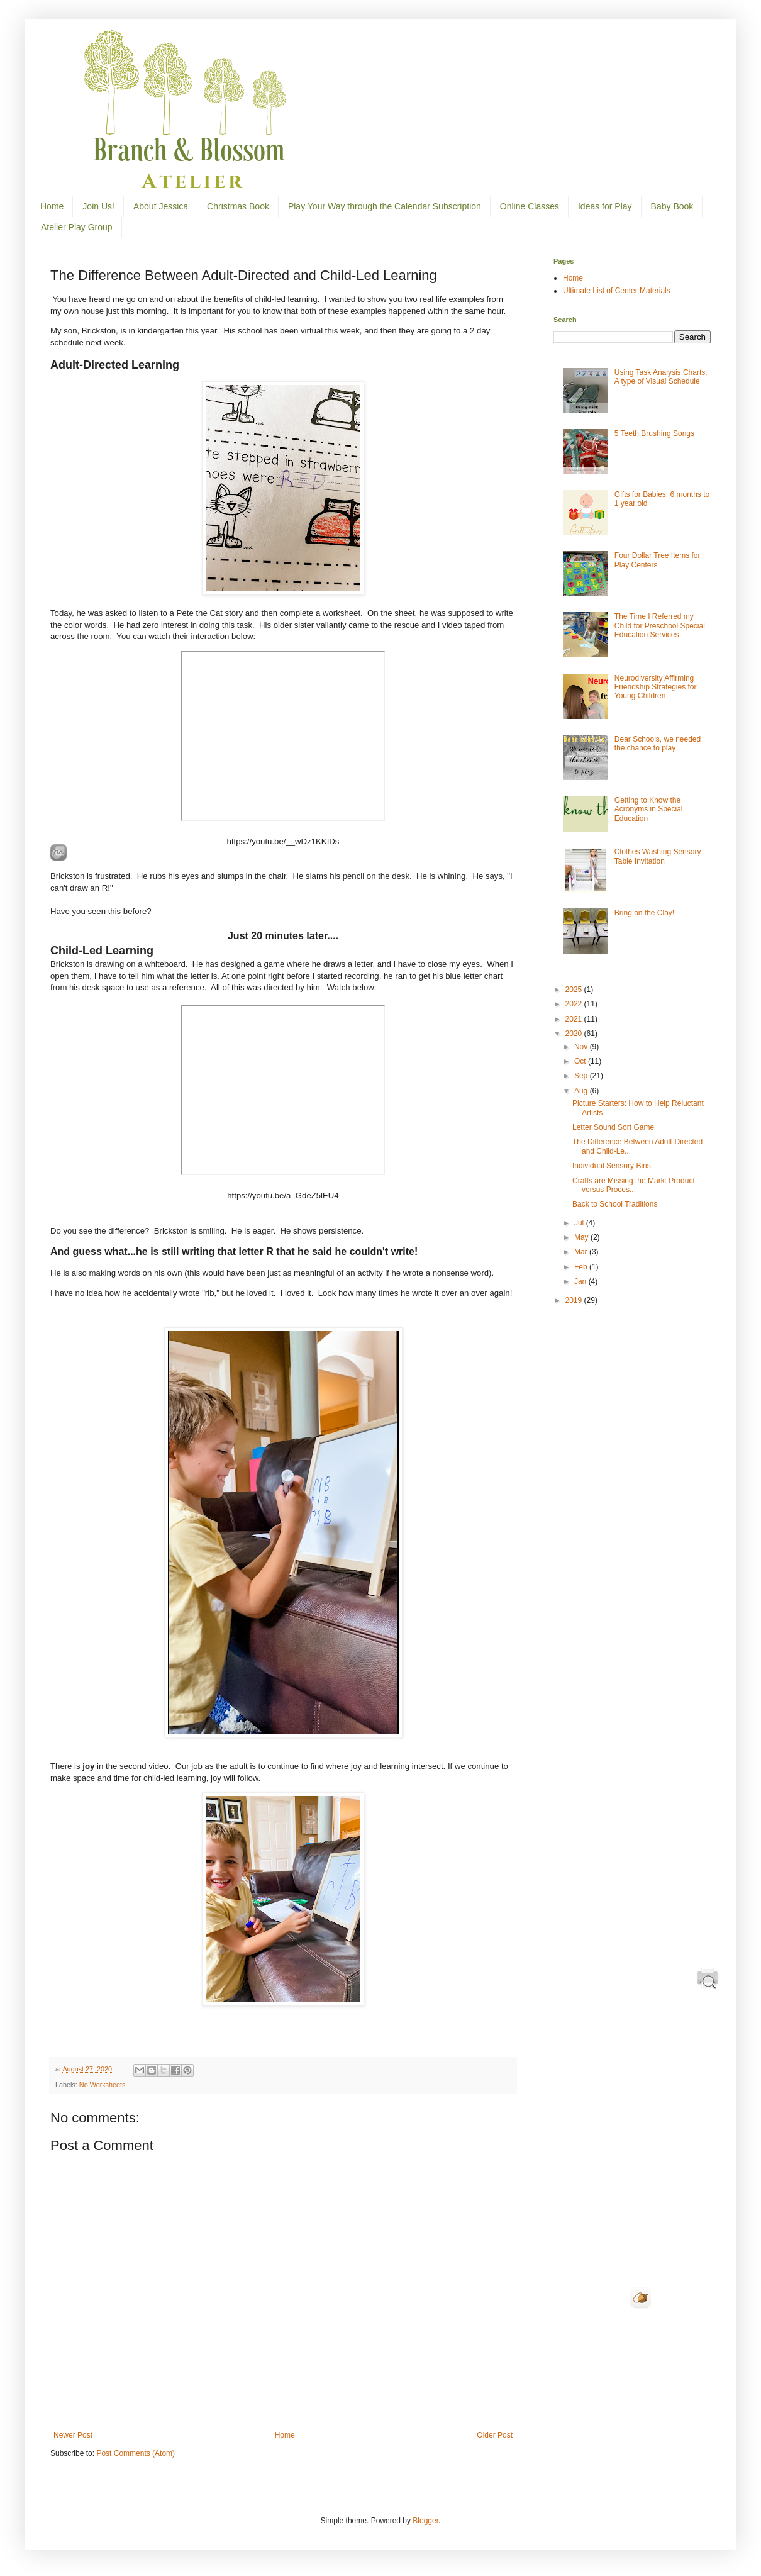  What do you see at coordinates (708, 1978) in the screenshot?
I see `preview document before printing` at bounding box center [708, 1978].